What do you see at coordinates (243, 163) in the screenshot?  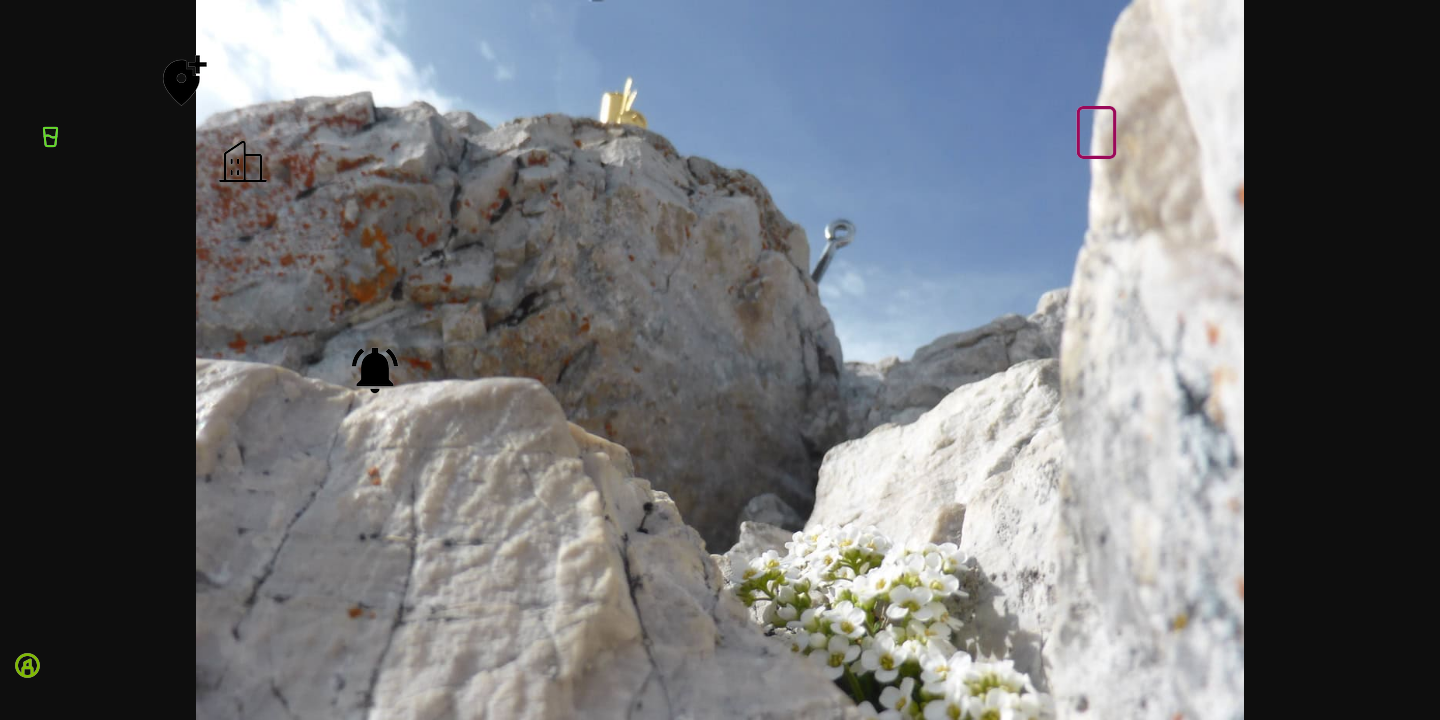 I see `view nearby buildings or offices` at bounding box center [243, 163].